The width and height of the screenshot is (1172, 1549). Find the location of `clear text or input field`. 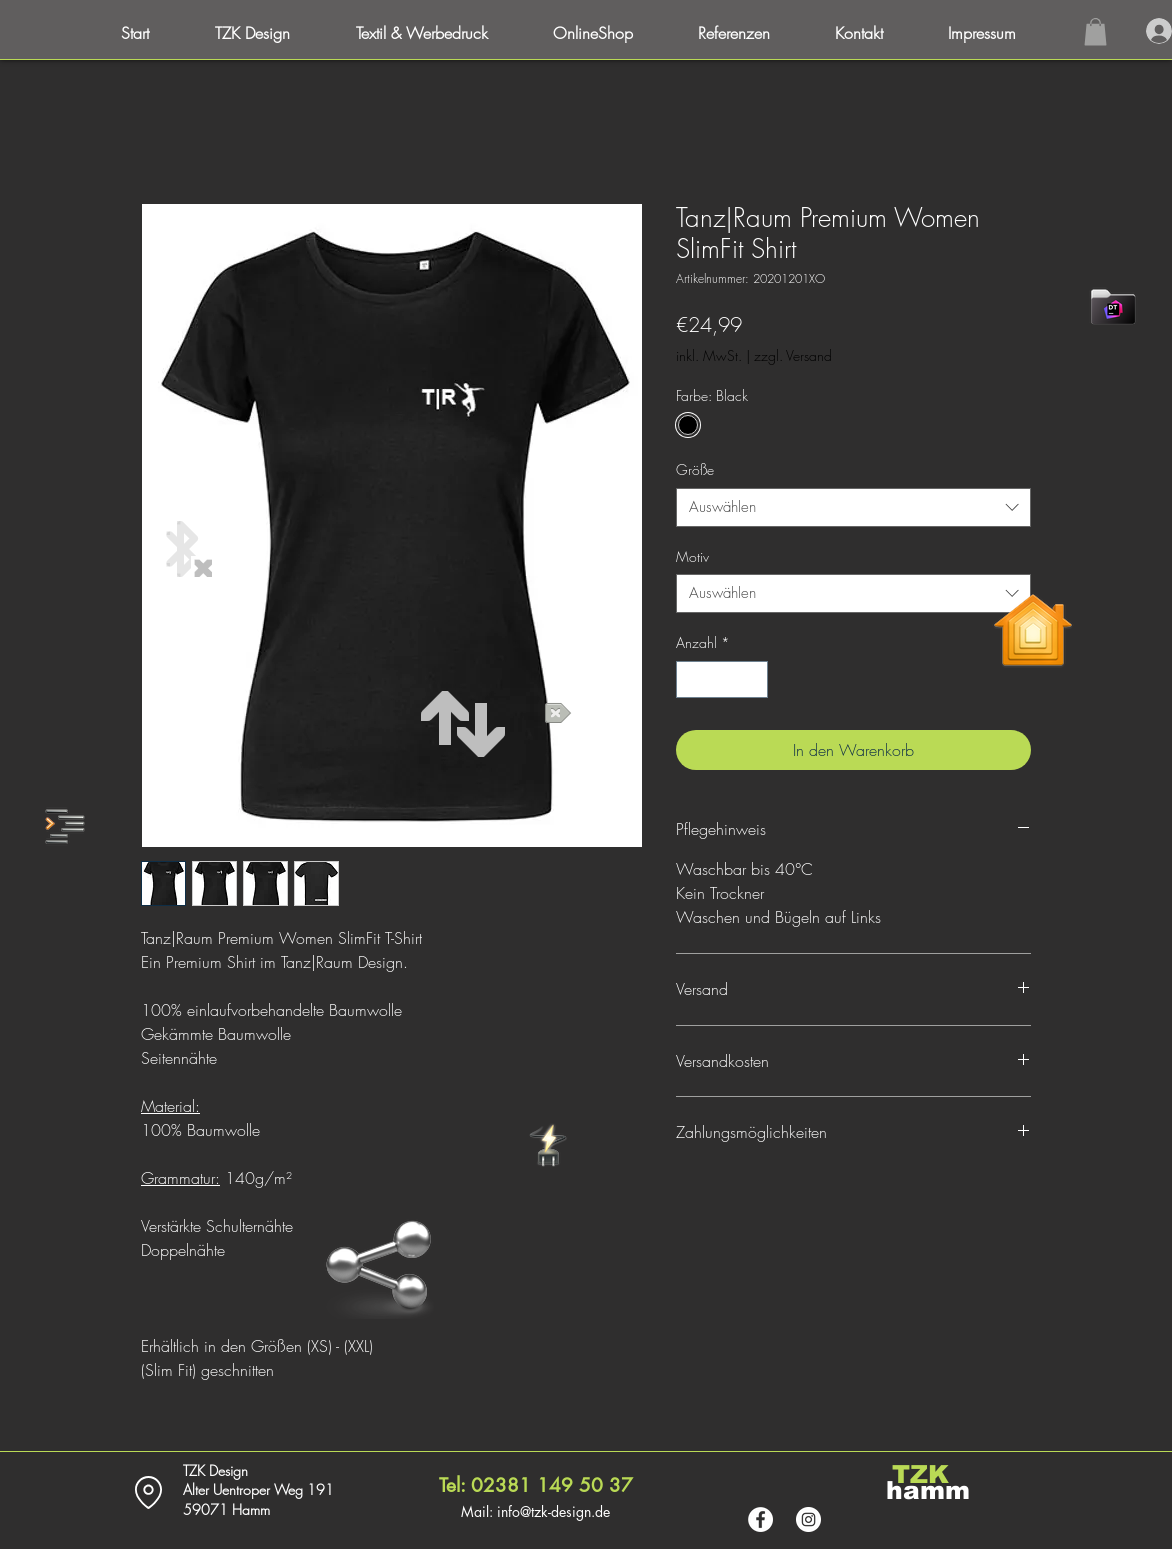

clear text or input field is located at coordinates (559, 712).